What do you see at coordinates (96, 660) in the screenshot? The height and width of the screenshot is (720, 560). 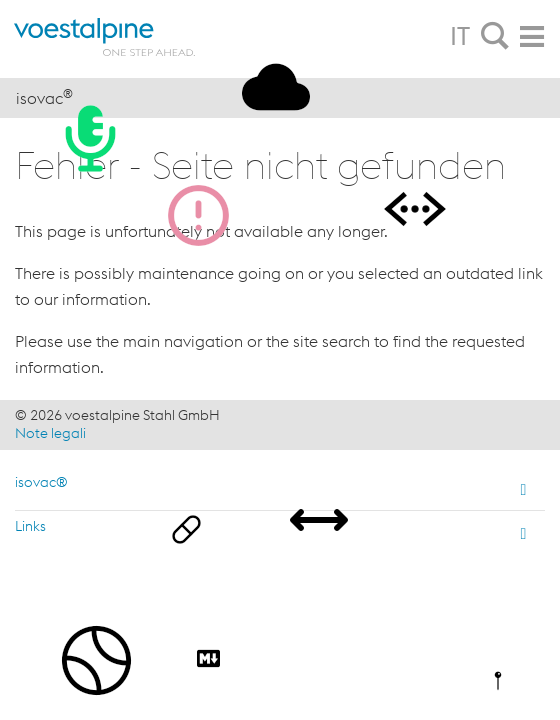 I see `access tennis or racquet sports features` at bounding box center [96, 660].